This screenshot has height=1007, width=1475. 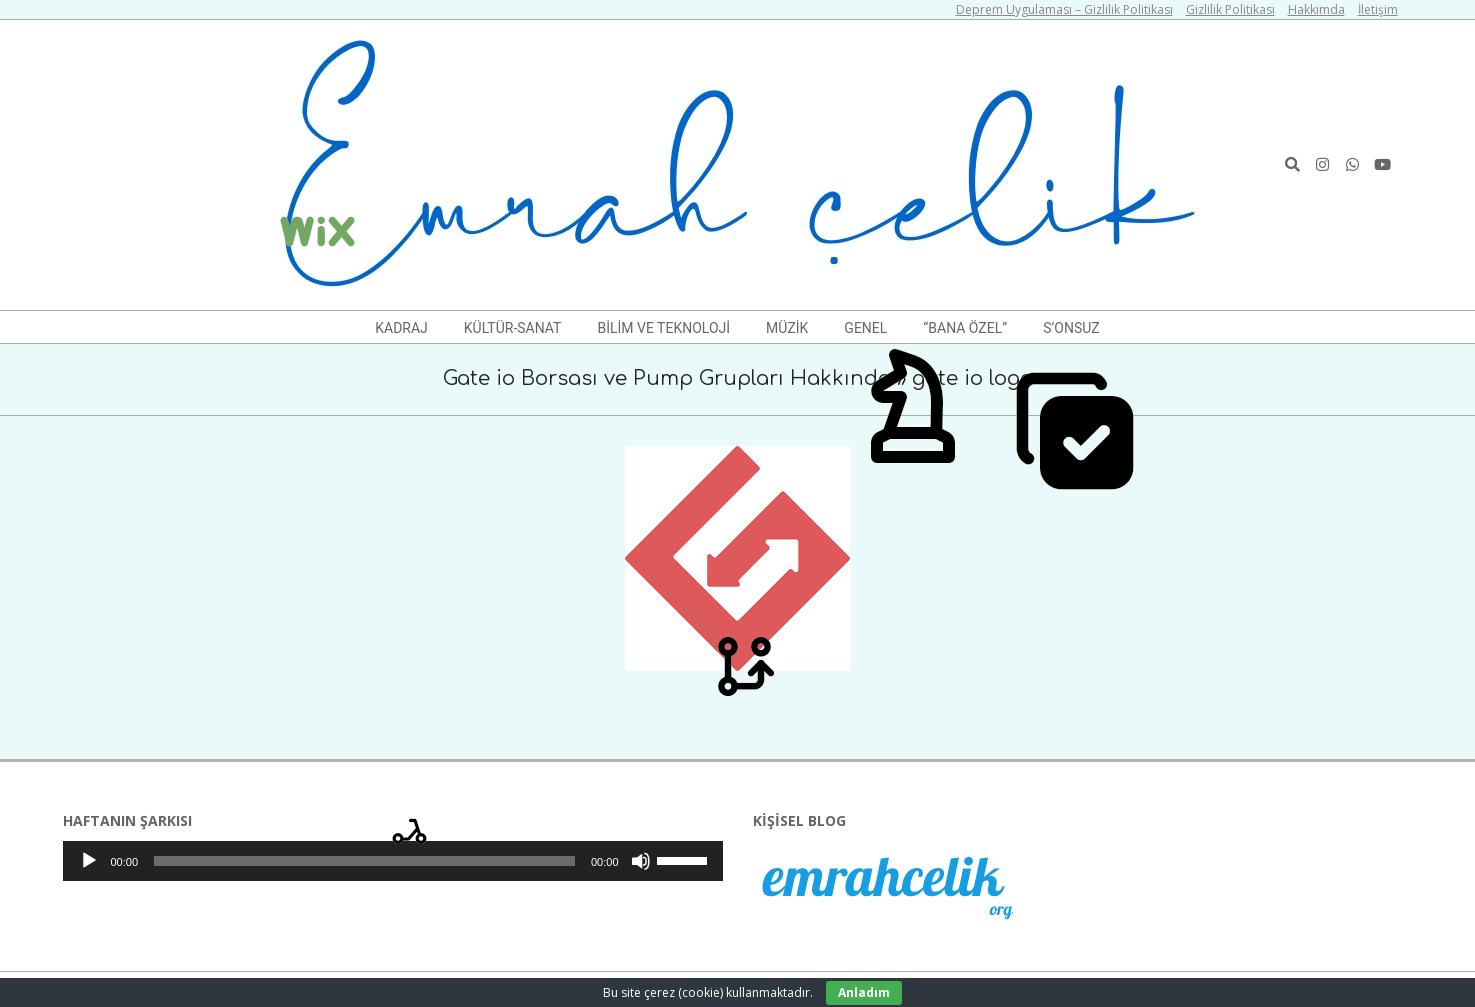 I want to click on link to Wix website builder, so click(x=317, y=231).